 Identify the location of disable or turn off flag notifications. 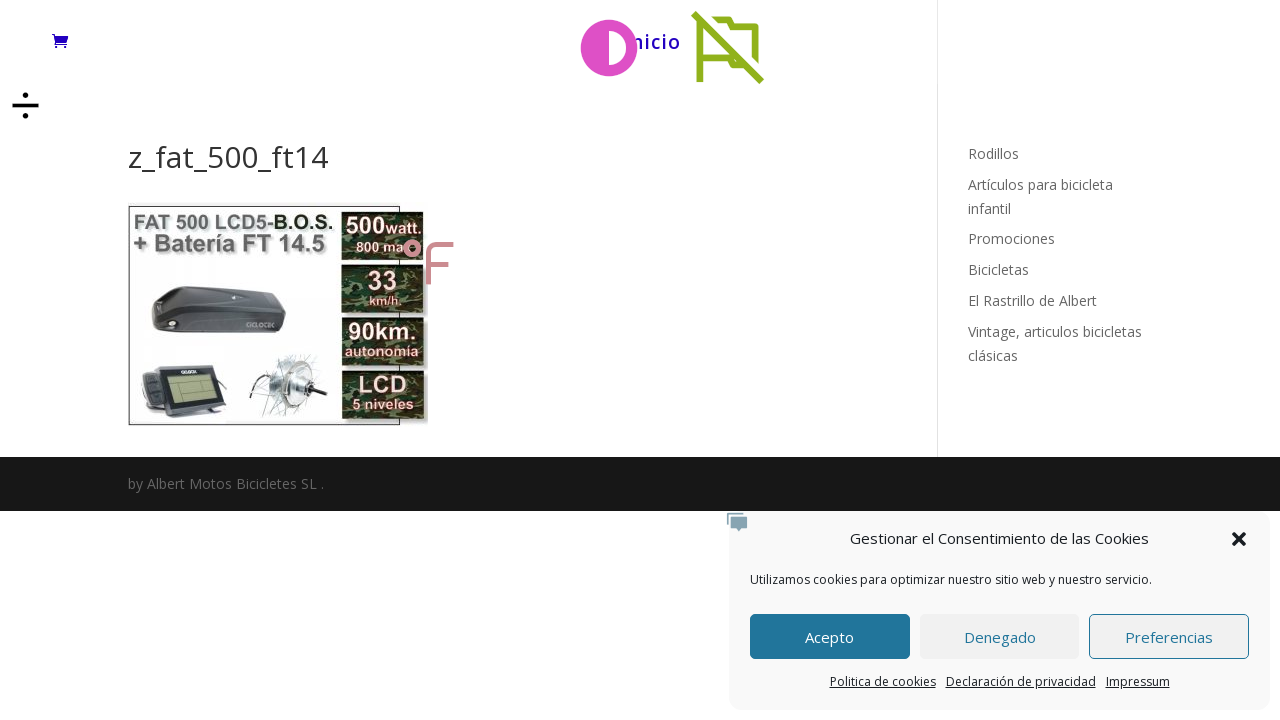
(727, 47).